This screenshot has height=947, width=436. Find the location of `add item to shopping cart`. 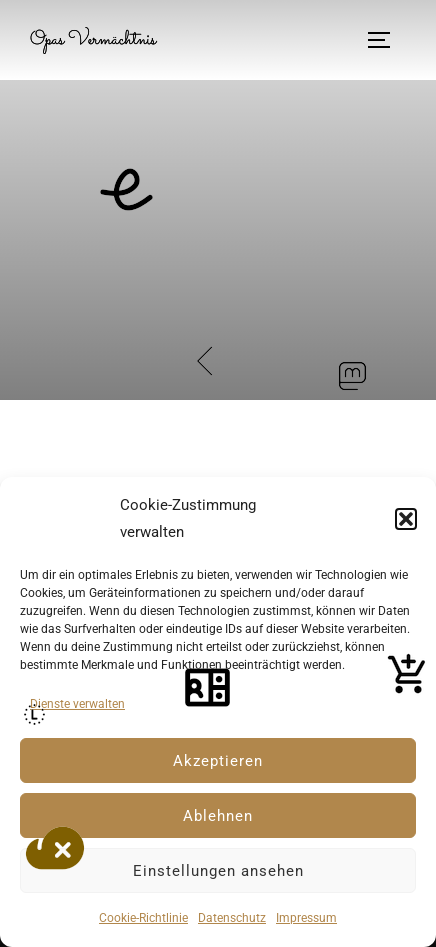

add item to shopping cart is located at coordinates (408, 674).